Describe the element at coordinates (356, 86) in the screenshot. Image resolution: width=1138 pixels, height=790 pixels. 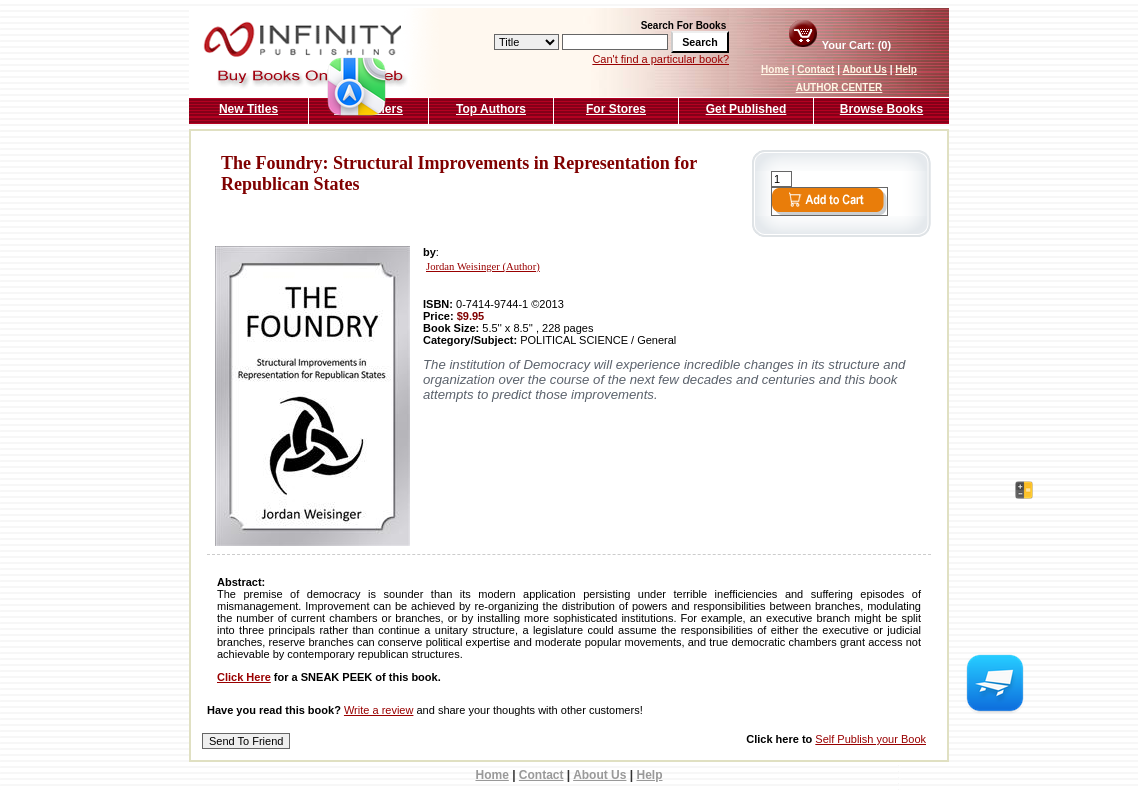
I see `open Apple Maps application` at that location.